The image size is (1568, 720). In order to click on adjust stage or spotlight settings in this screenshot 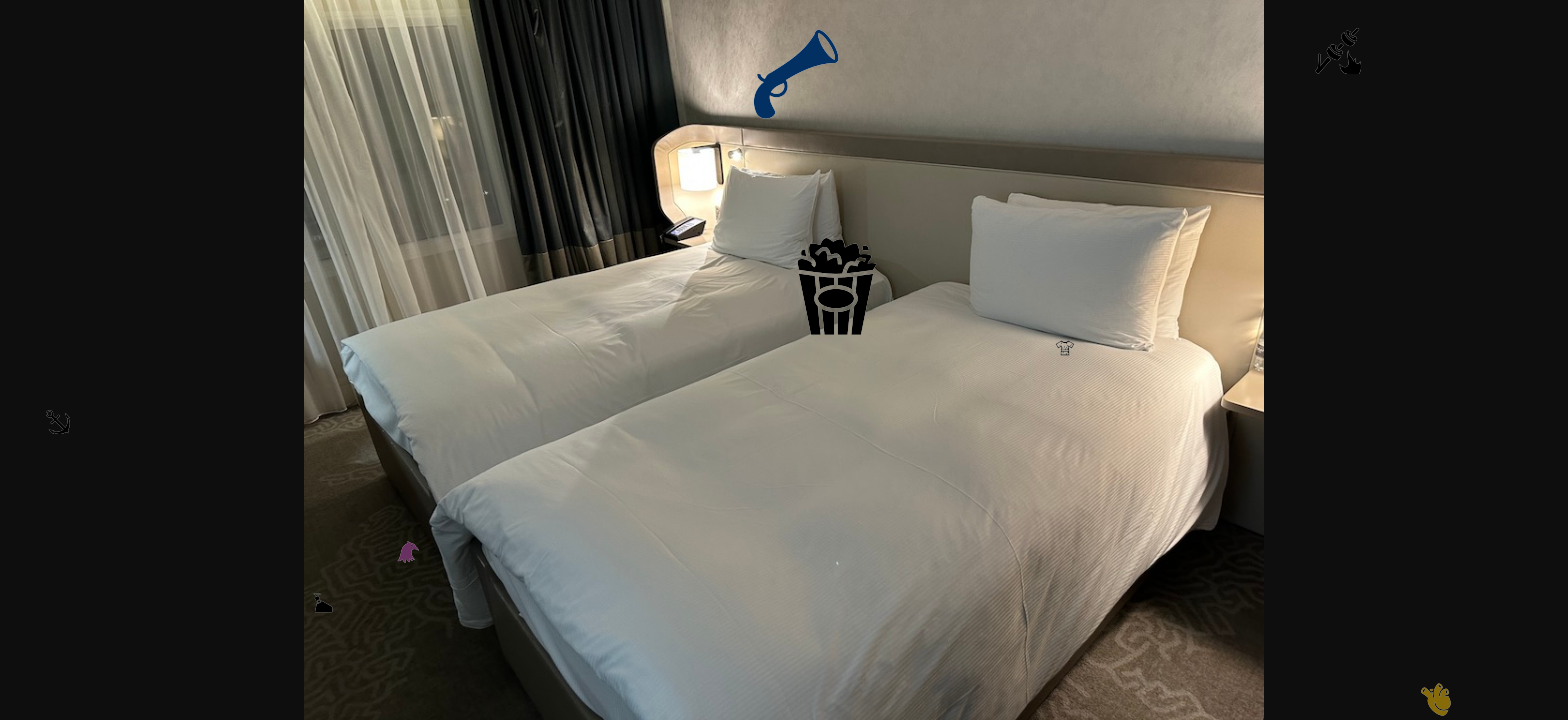, I will do `click(323, 603)`.